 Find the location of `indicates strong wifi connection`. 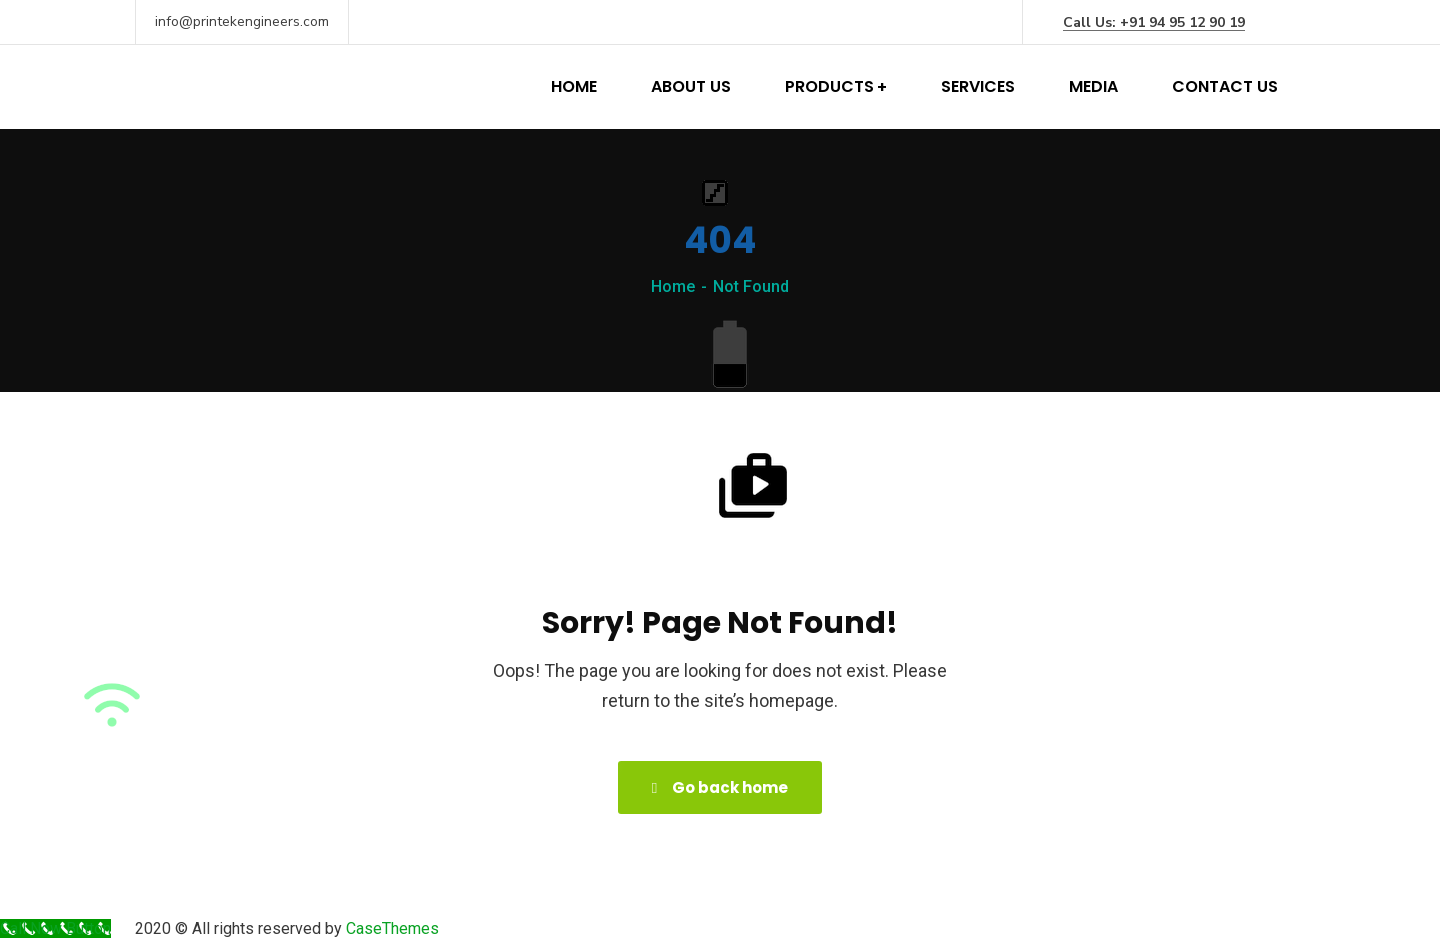

indicates strong wifi connection is located at coordinates (112, 705).